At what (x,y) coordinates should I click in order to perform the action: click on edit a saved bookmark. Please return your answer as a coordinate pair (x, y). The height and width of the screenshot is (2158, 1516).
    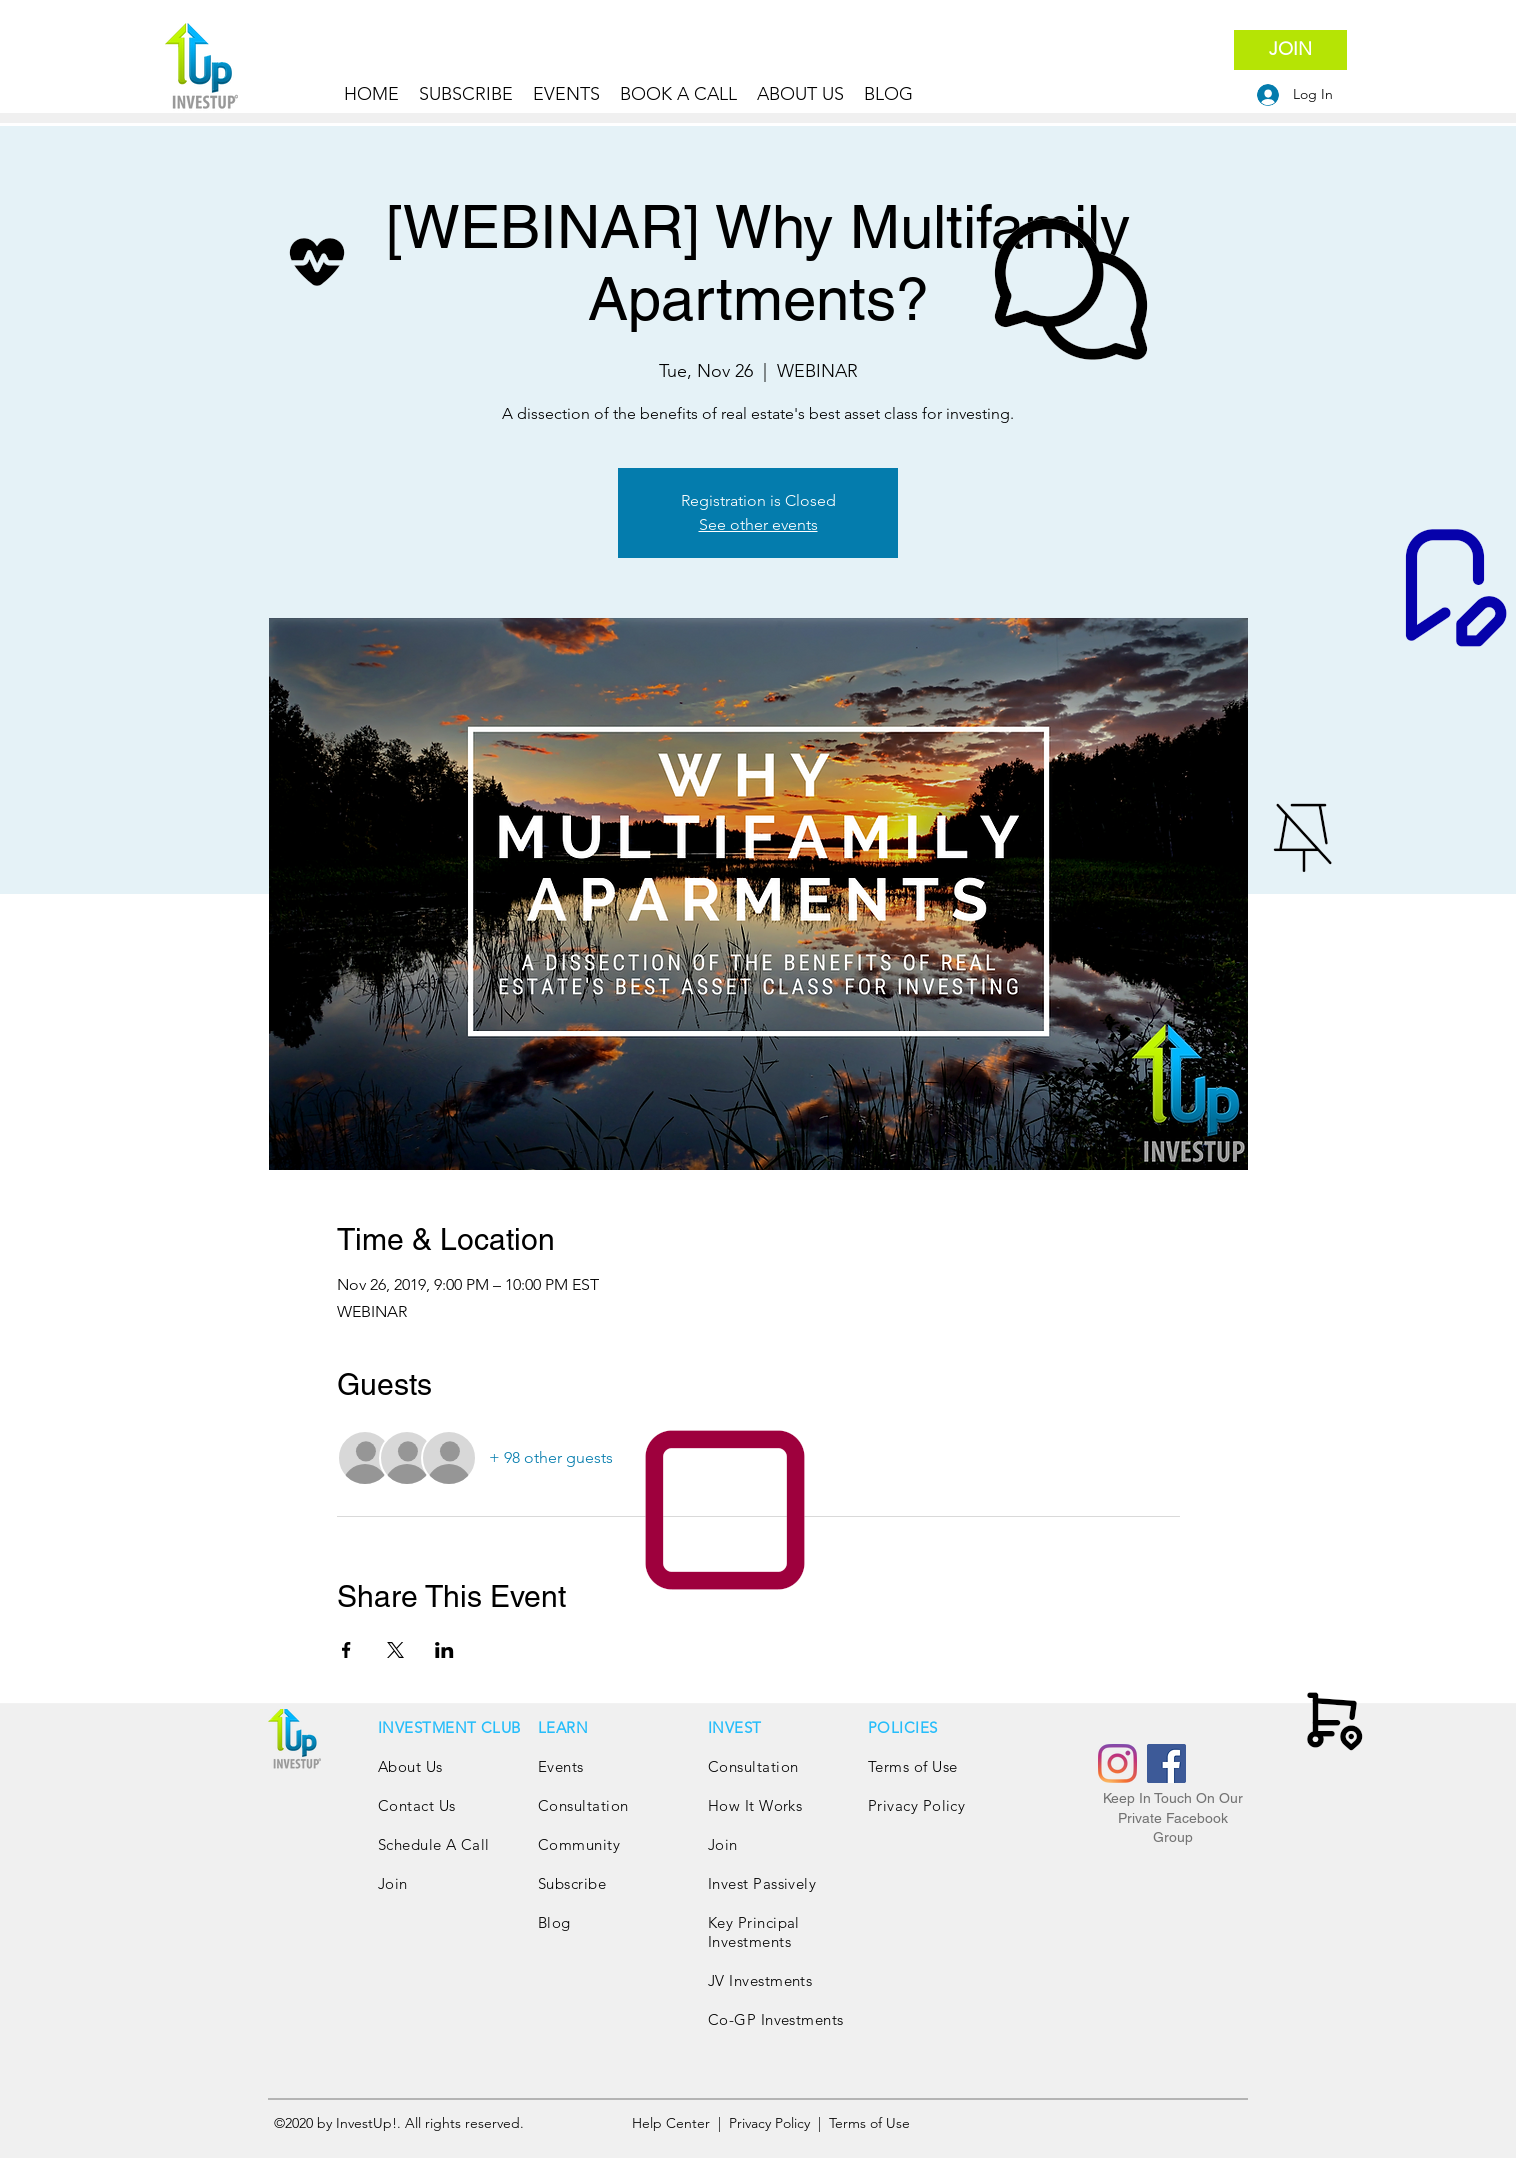
    Looking at the image, I should click on (1445, 585).